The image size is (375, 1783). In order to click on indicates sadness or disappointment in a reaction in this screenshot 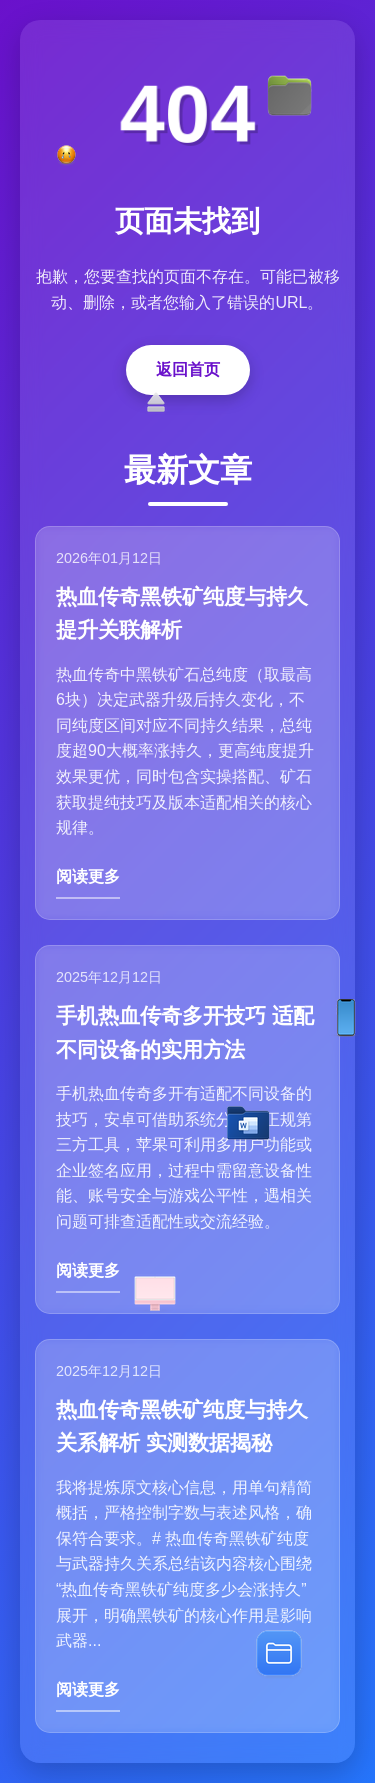, I will do `click(66, 155)`.